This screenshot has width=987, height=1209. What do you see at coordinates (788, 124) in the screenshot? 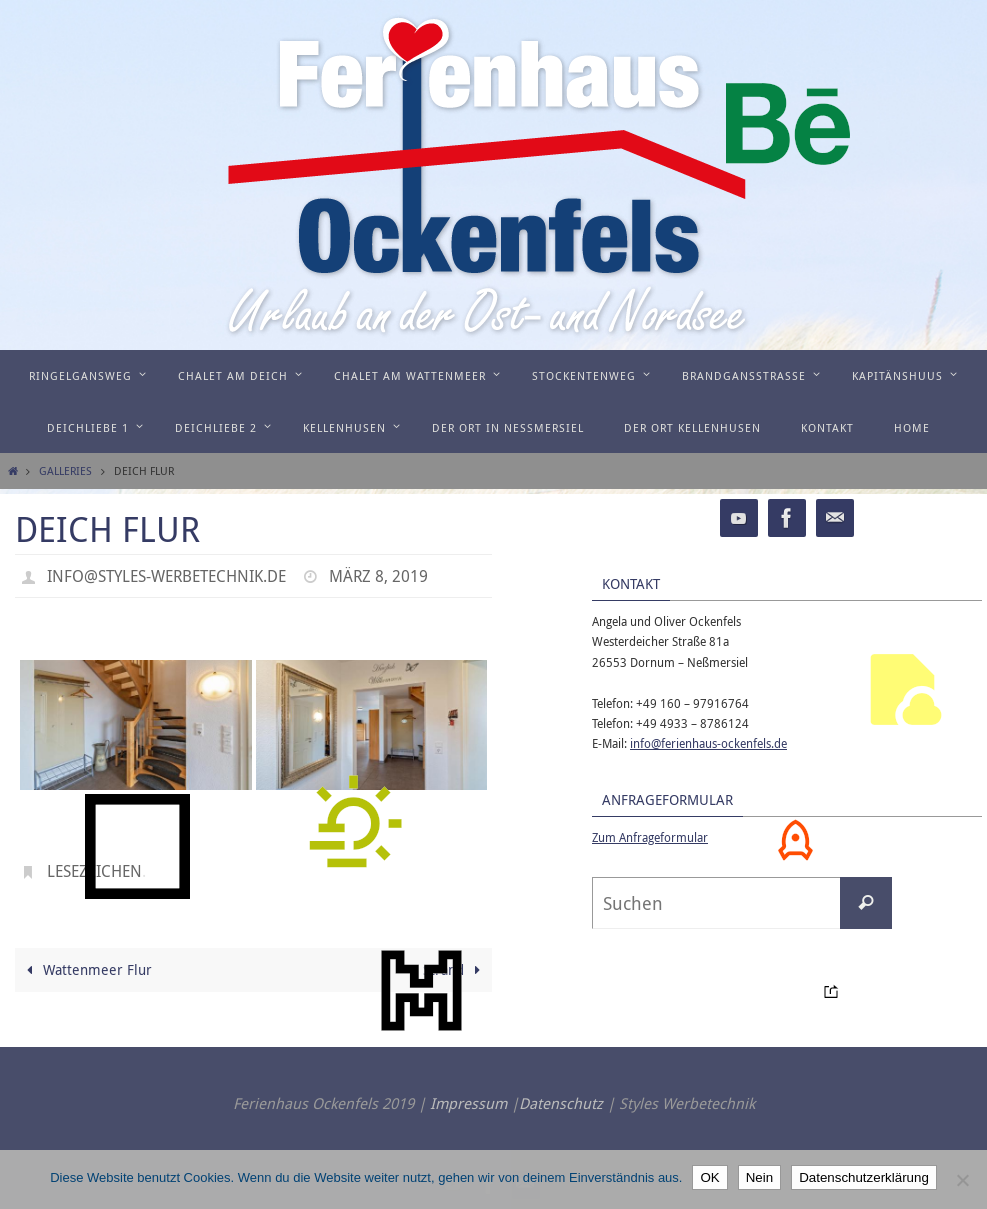
I see `visit behance portfolio` at bounding box center [788, 124].